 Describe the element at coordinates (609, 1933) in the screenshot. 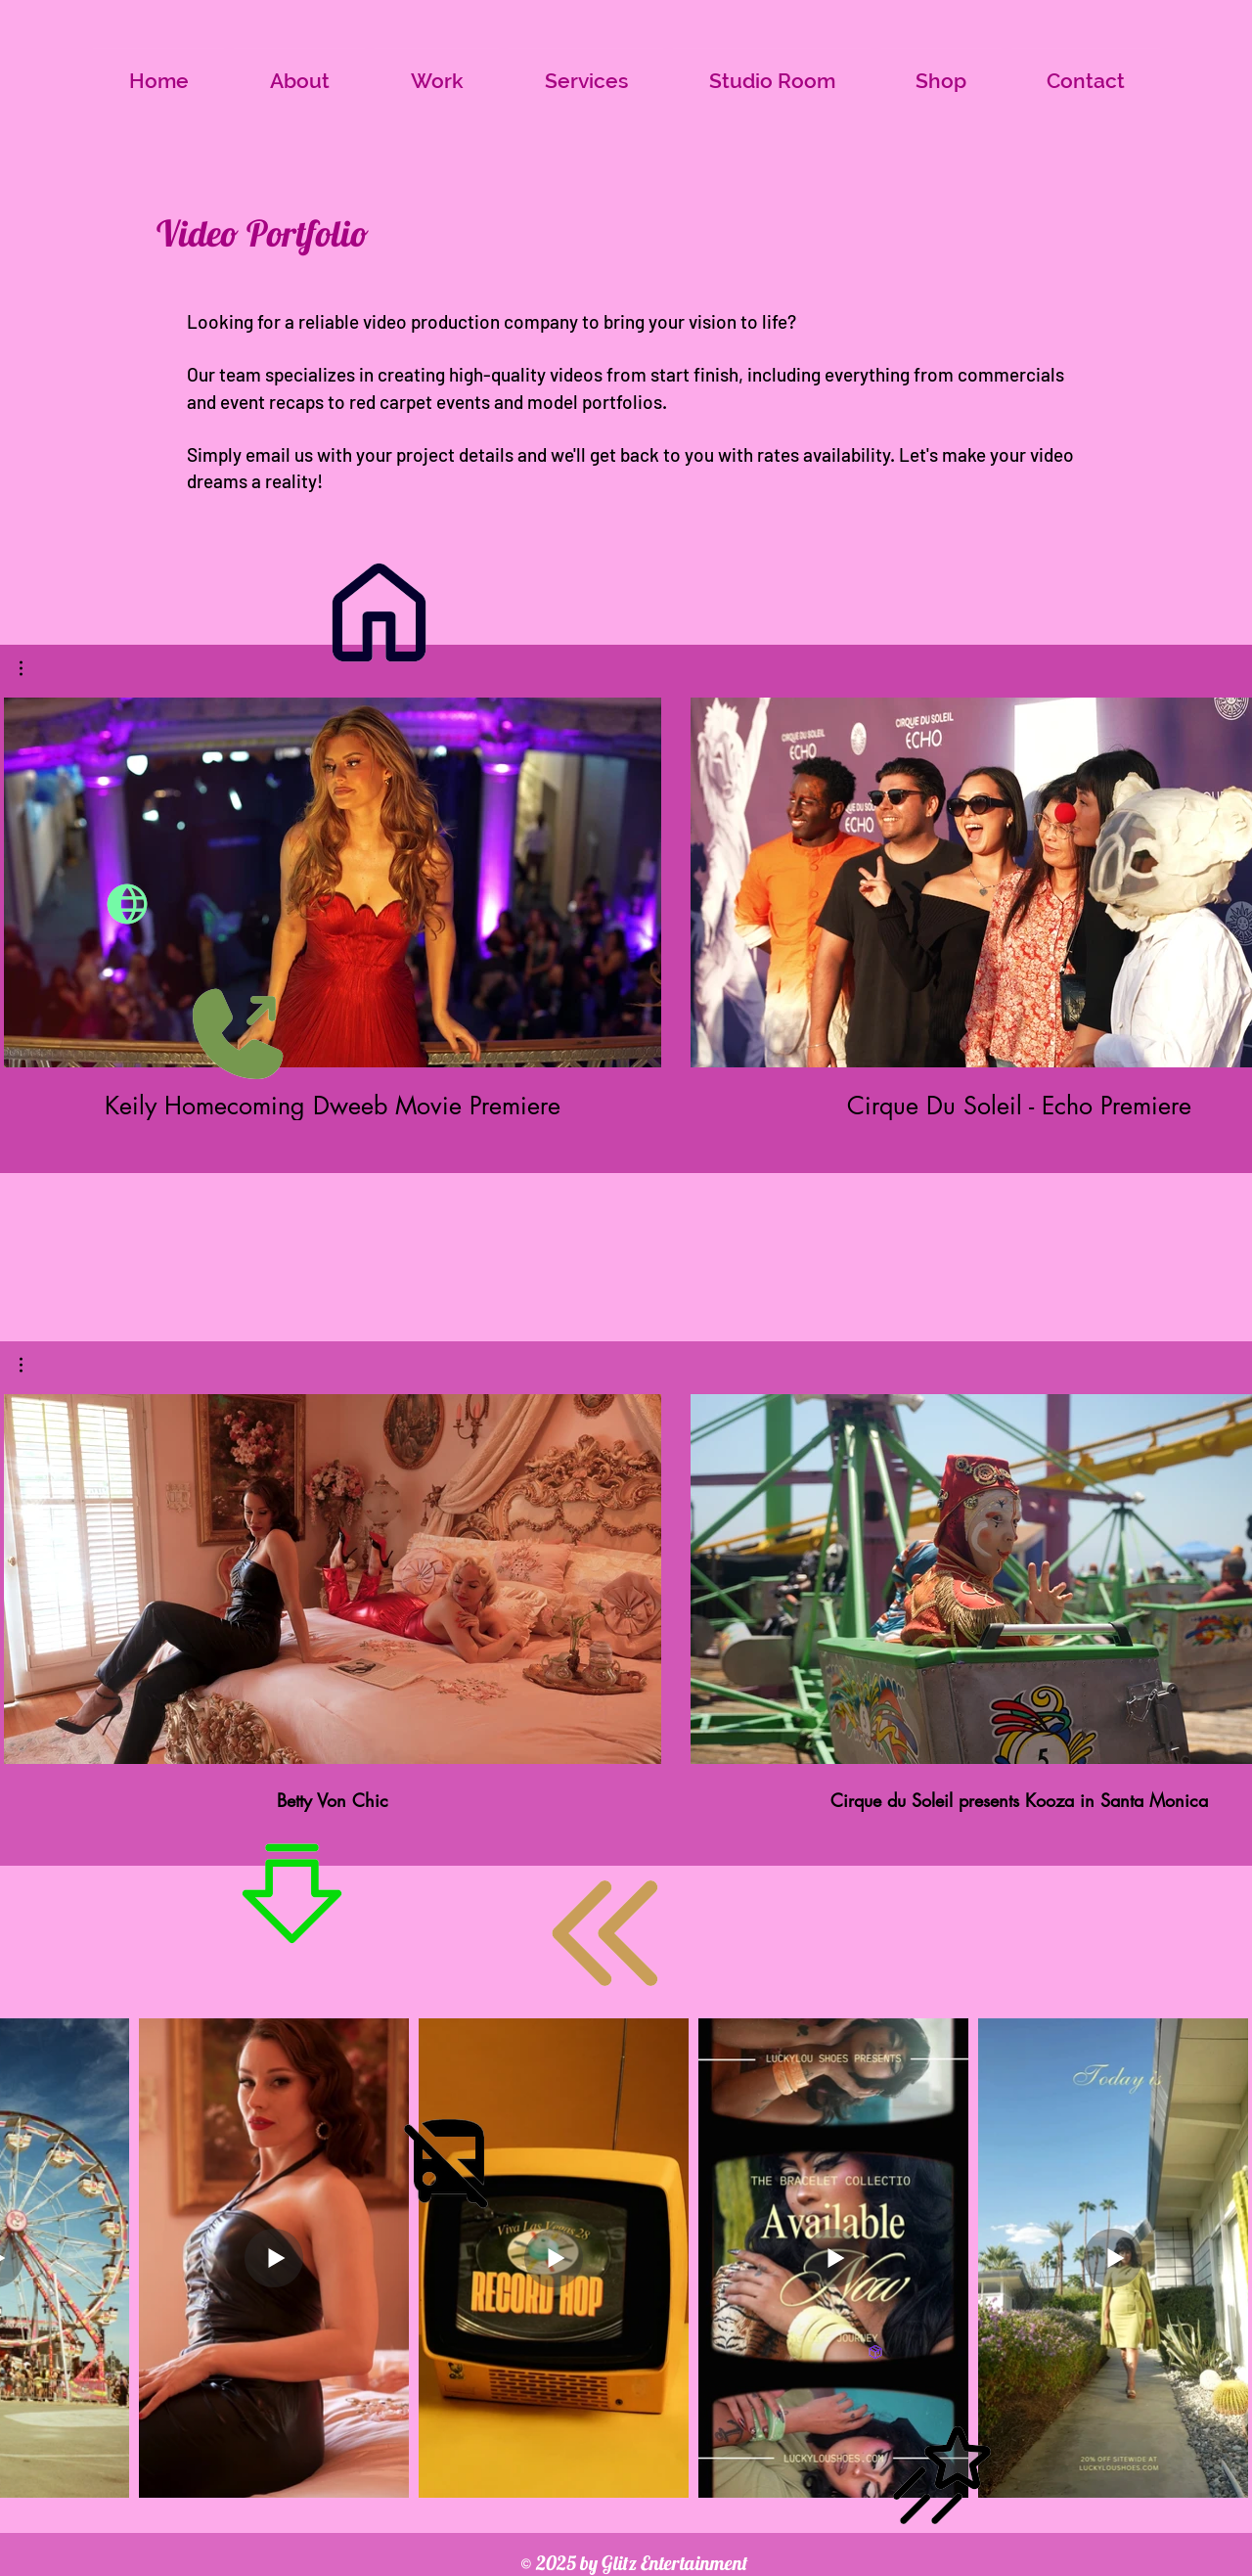

I see `go back to the beginning` at that location.